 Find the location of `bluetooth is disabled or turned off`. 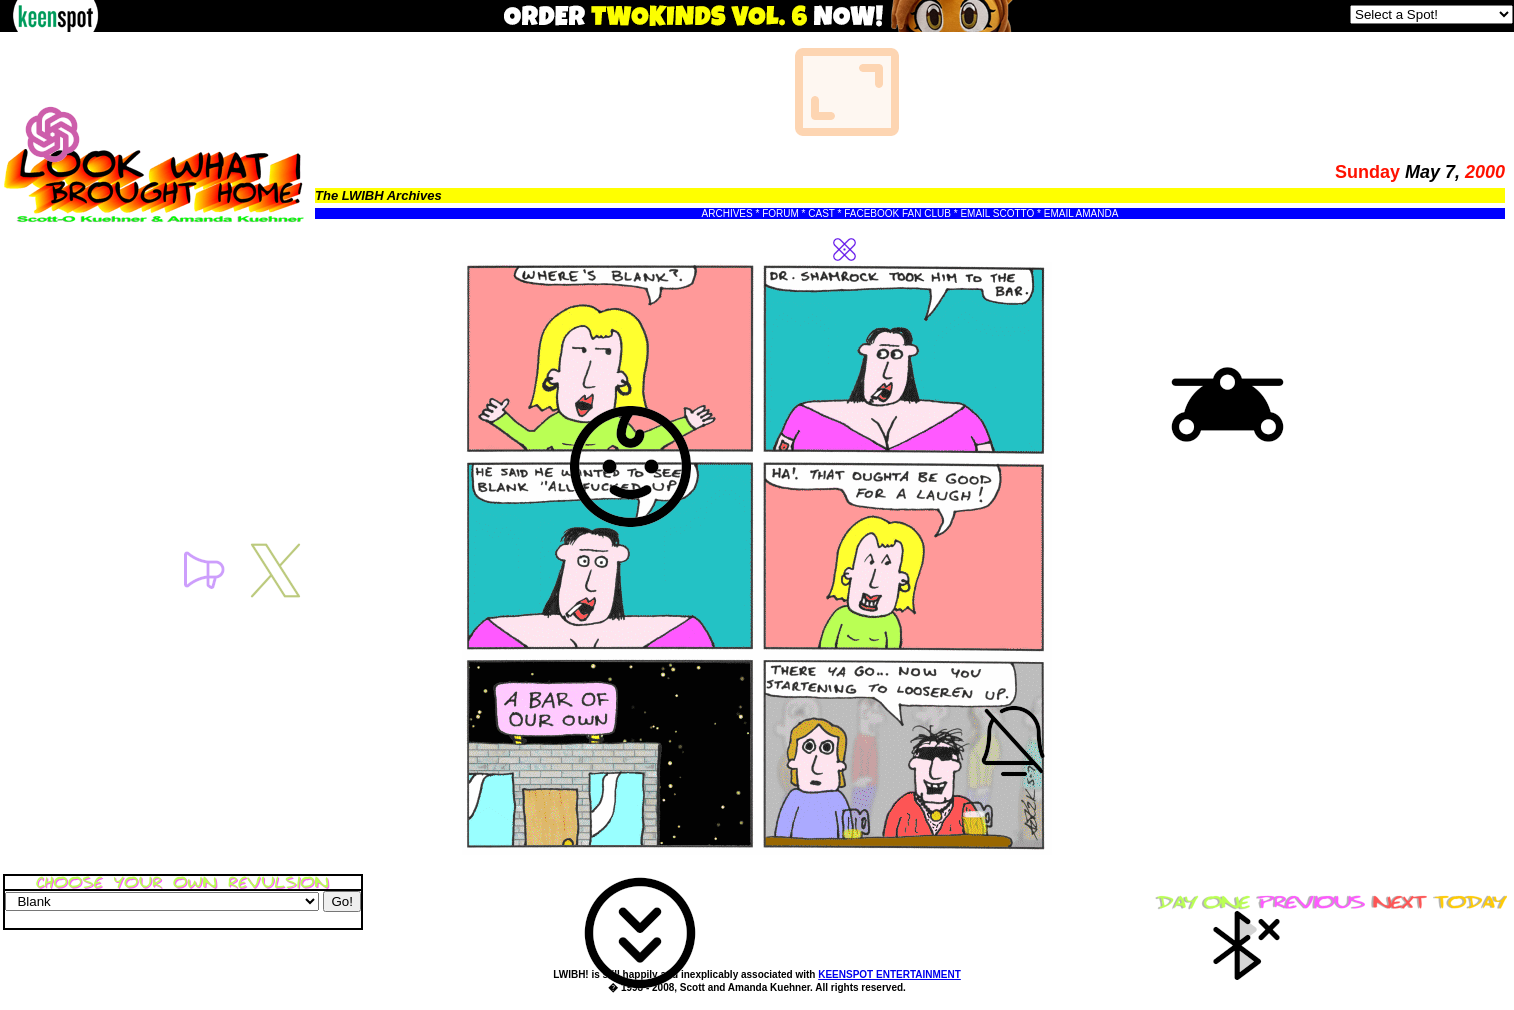

bluetooth is disabled or turned off is located at coordinates (1242, 945).